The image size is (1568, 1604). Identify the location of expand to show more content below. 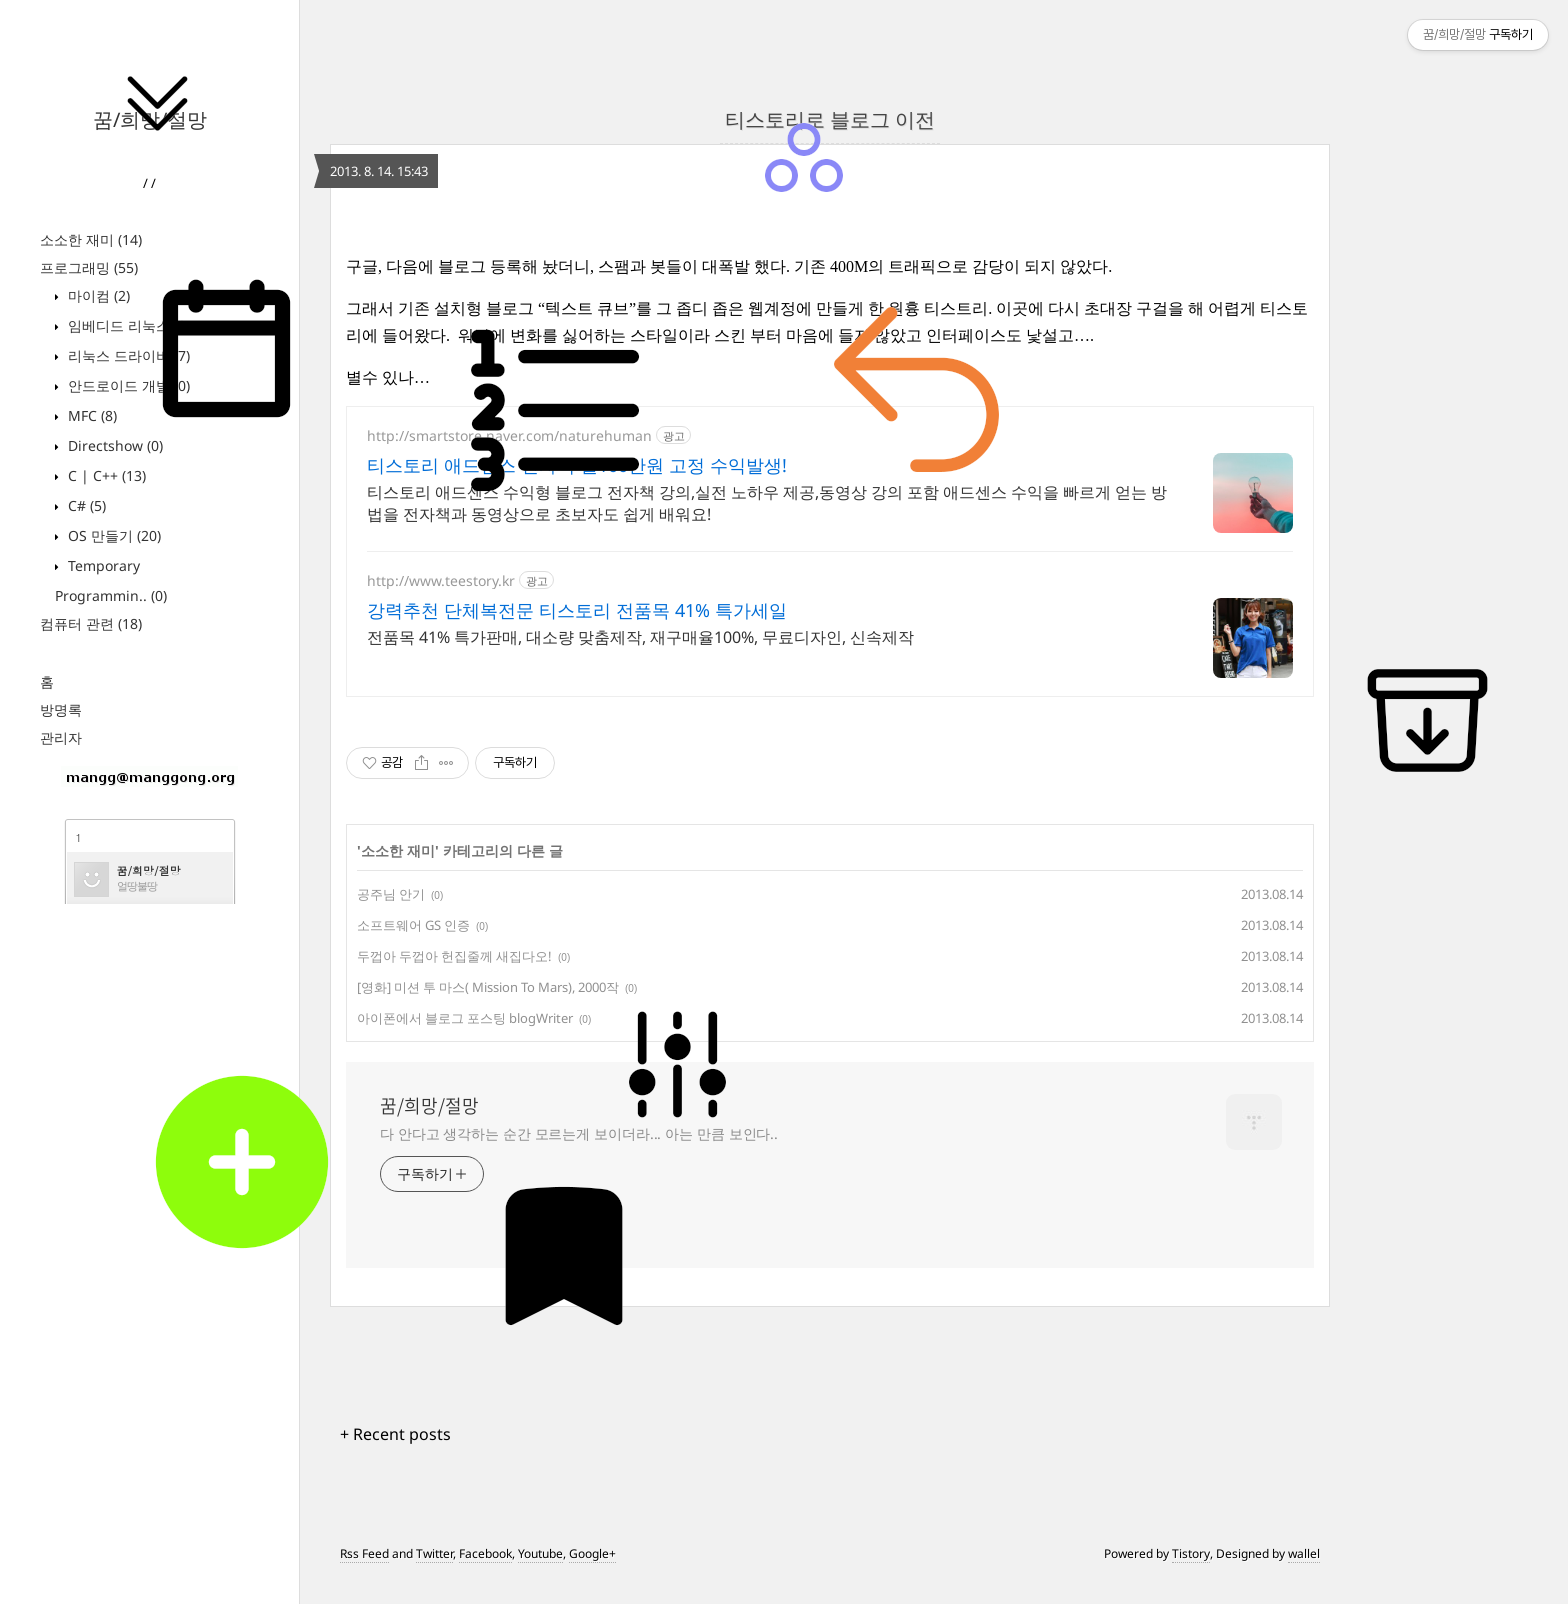
(157, 103).